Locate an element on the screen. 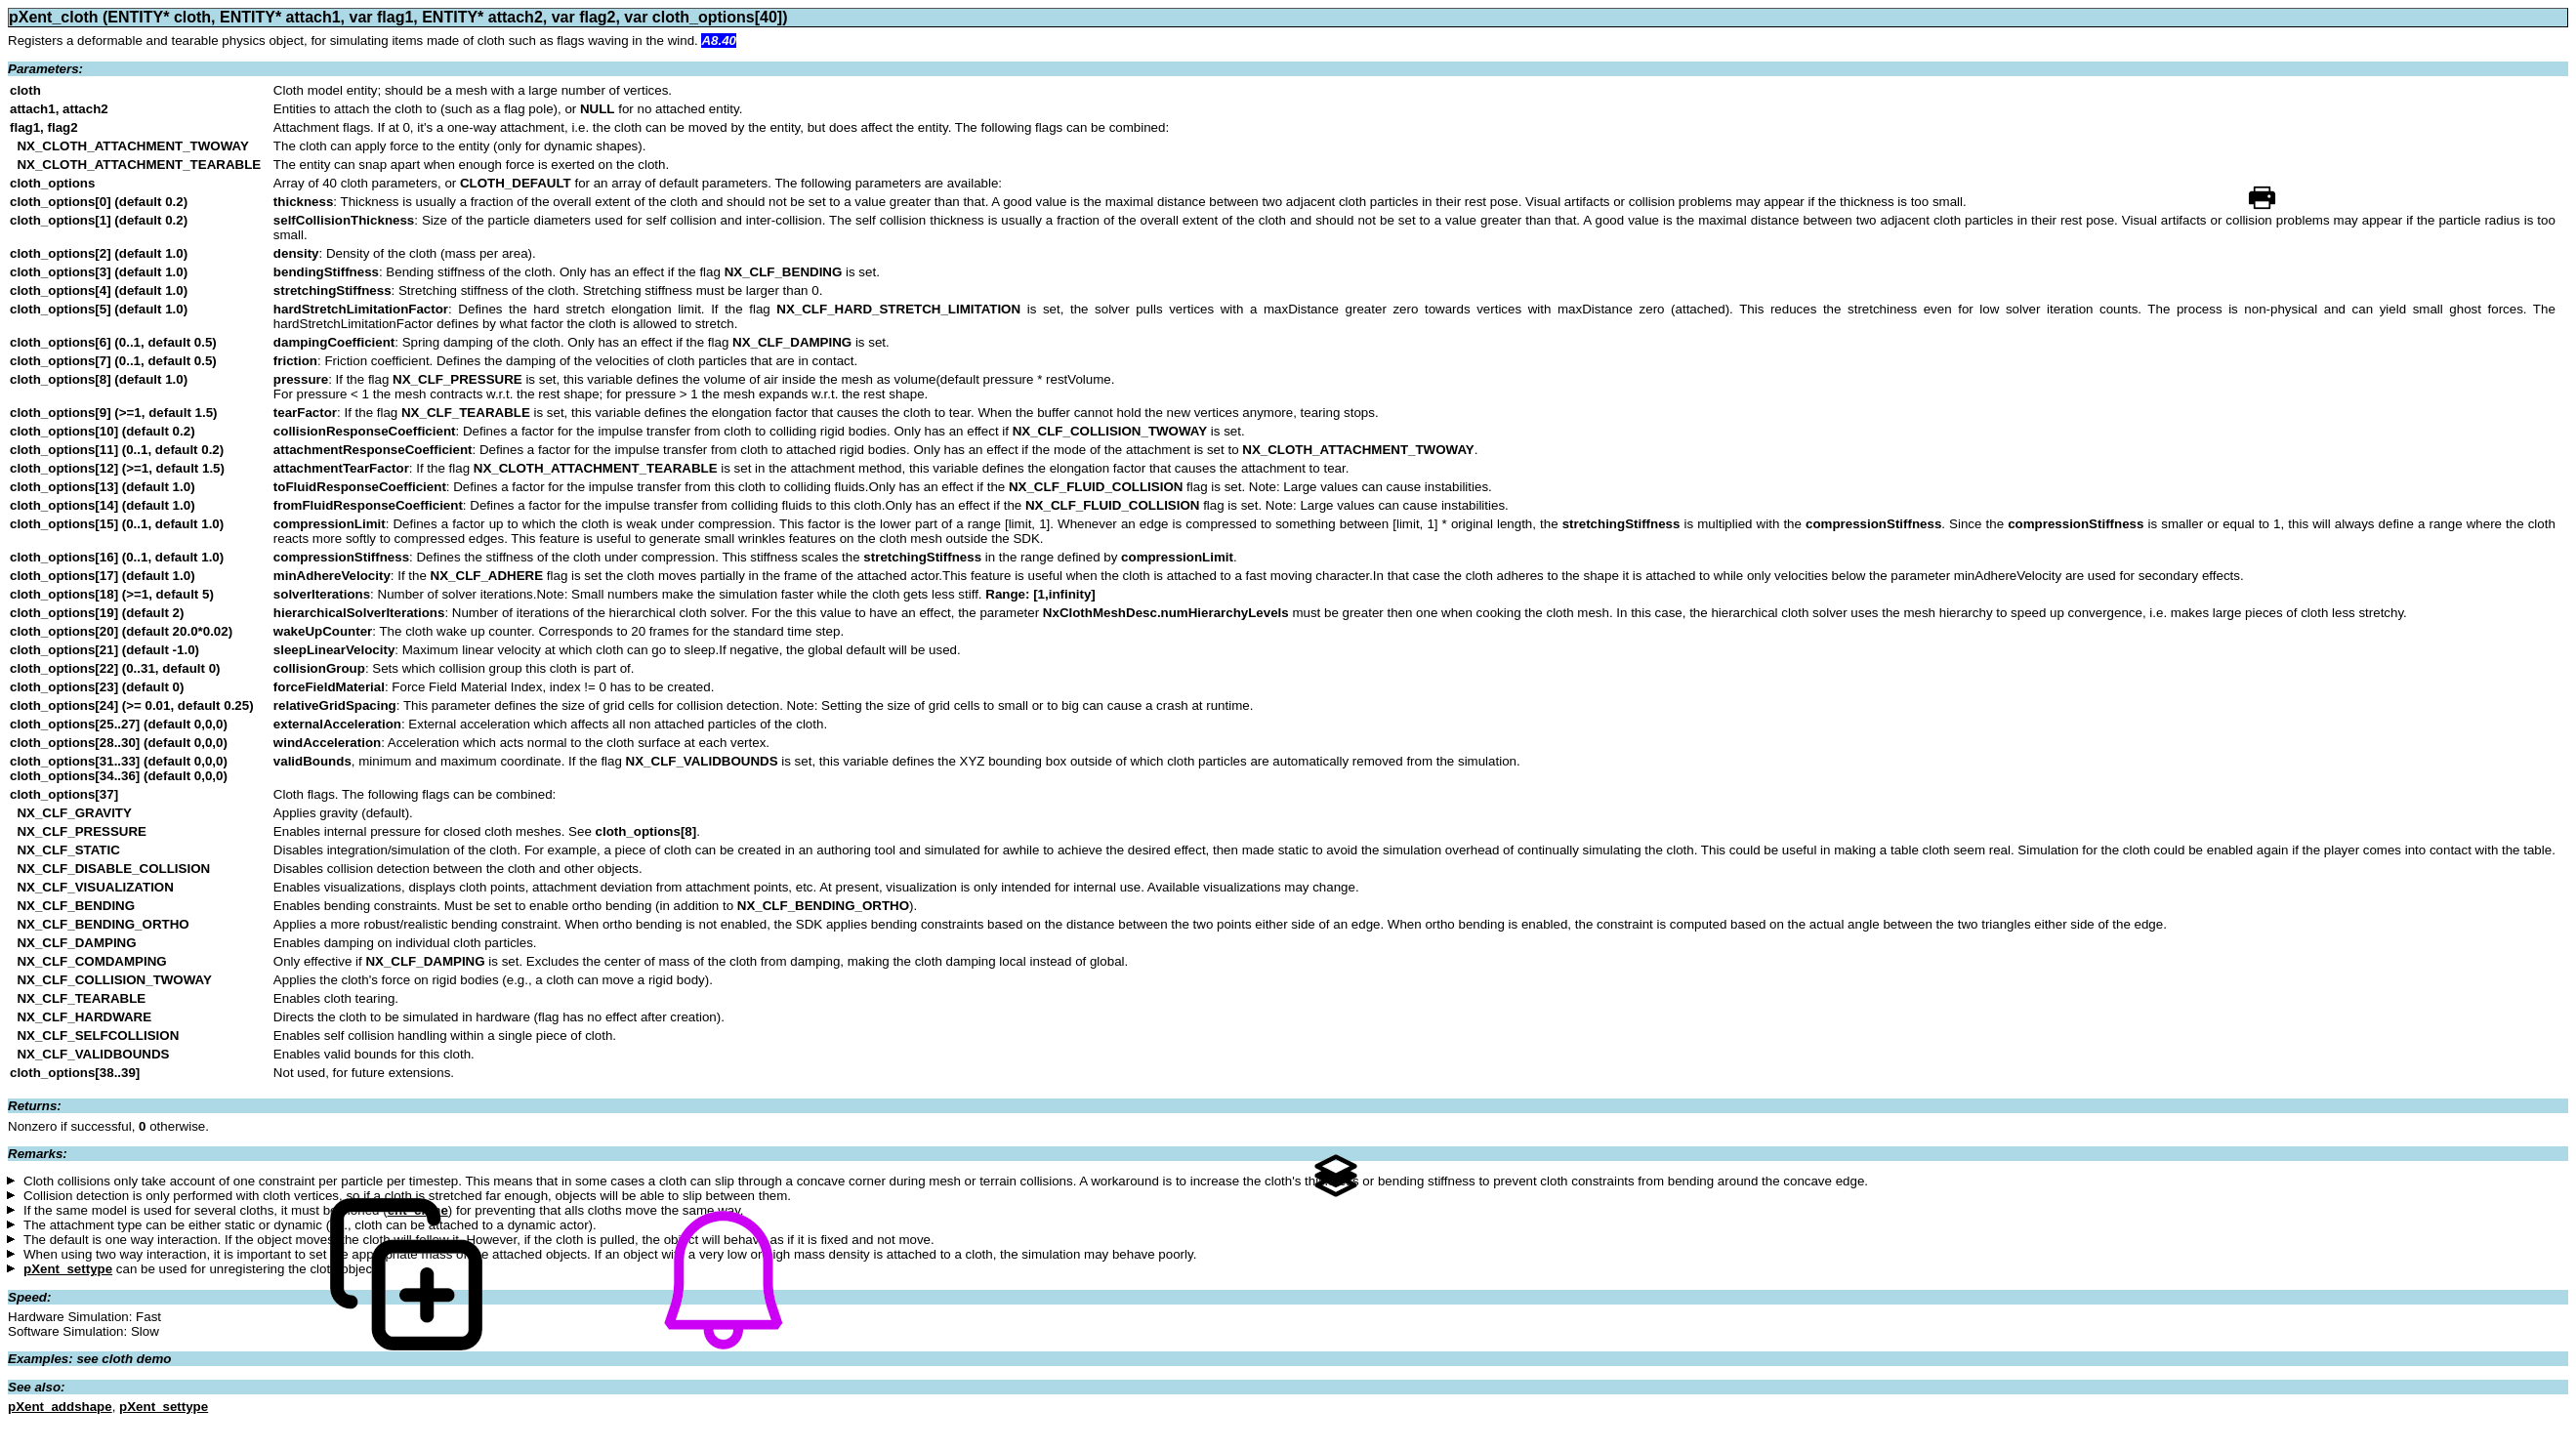 The image size is (2576, 1451). duplicate and add a new item is located at coordinates (406, 1274).